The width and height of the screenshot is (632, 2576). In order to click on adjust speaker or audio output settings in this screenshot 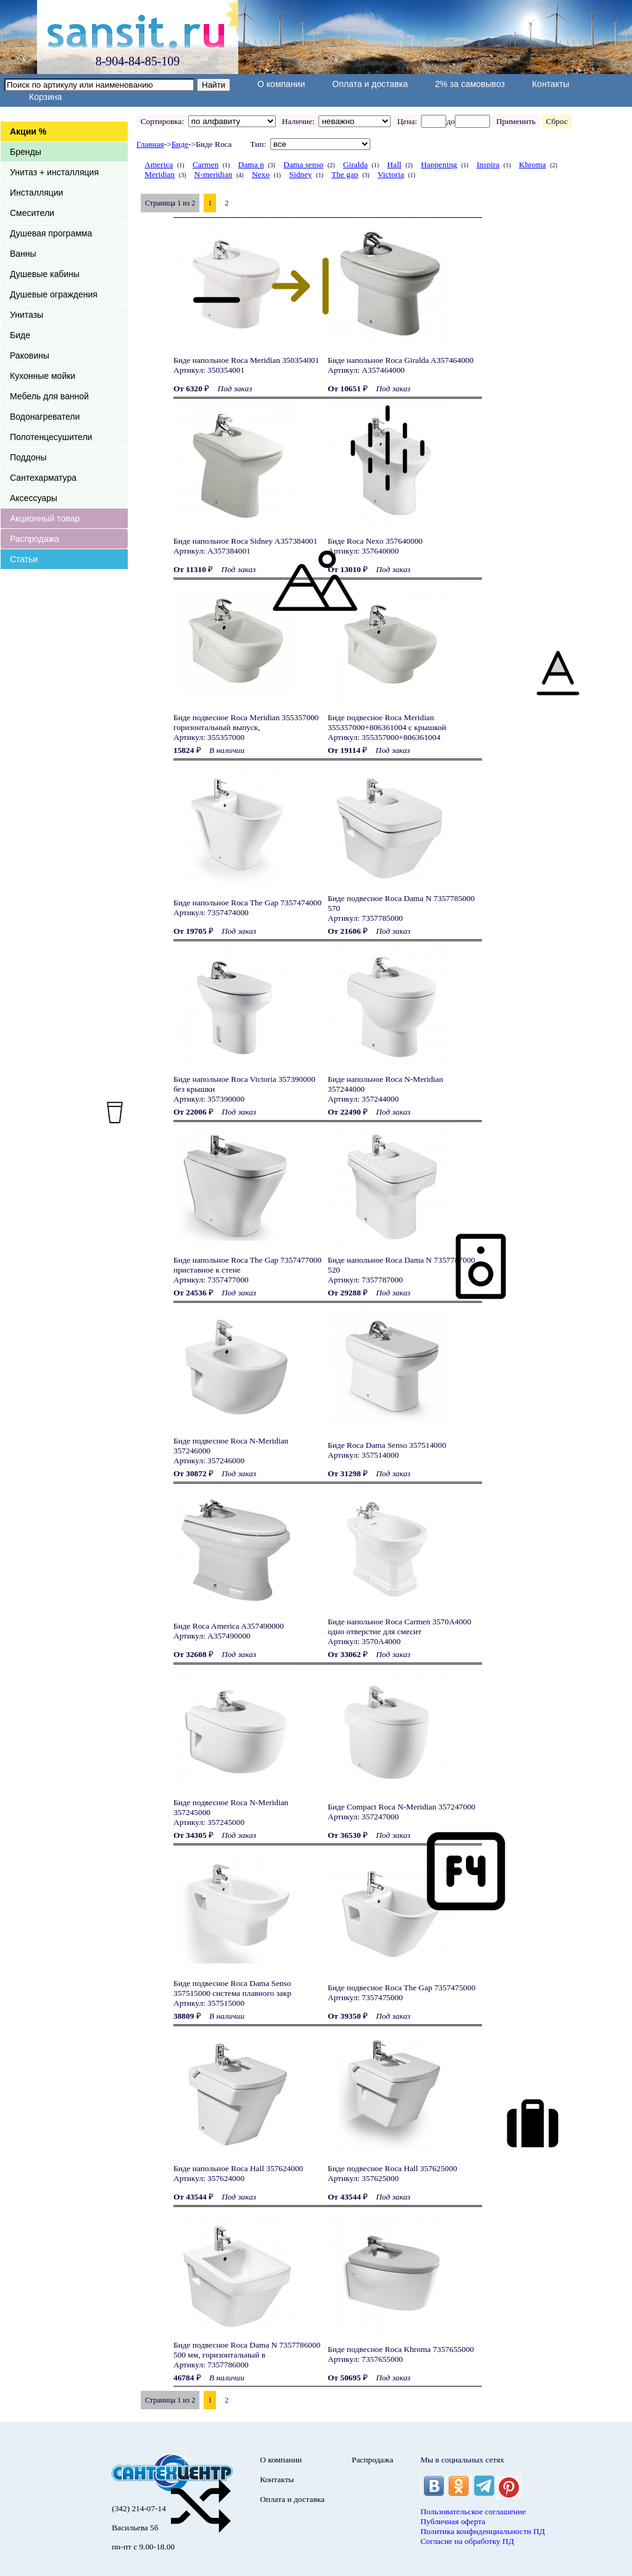, I will do `click(481, 1266)`.